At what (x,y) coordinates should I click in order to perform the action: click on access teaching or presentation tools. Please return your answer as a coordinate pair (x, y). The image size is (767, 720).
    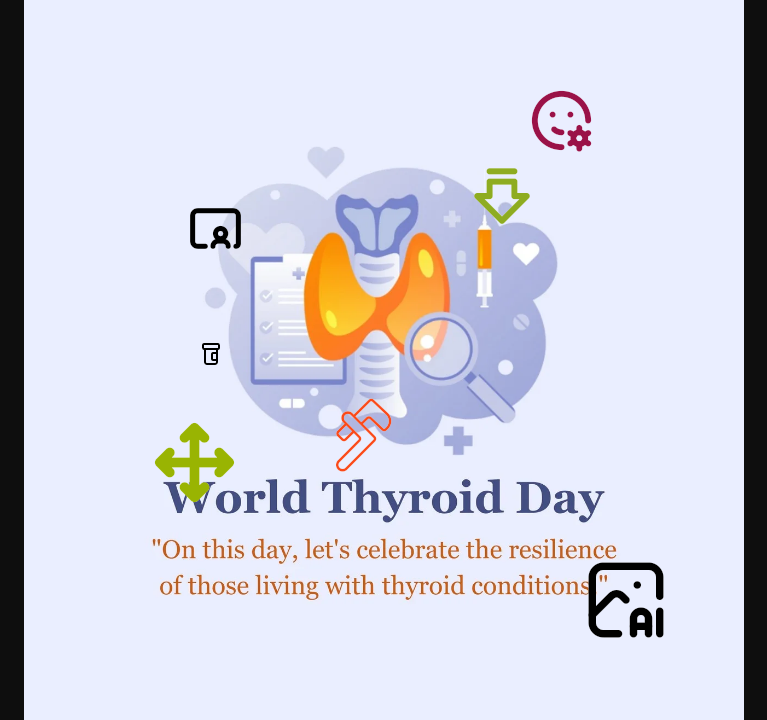
    Looking at the image, I should click on (215, 228).